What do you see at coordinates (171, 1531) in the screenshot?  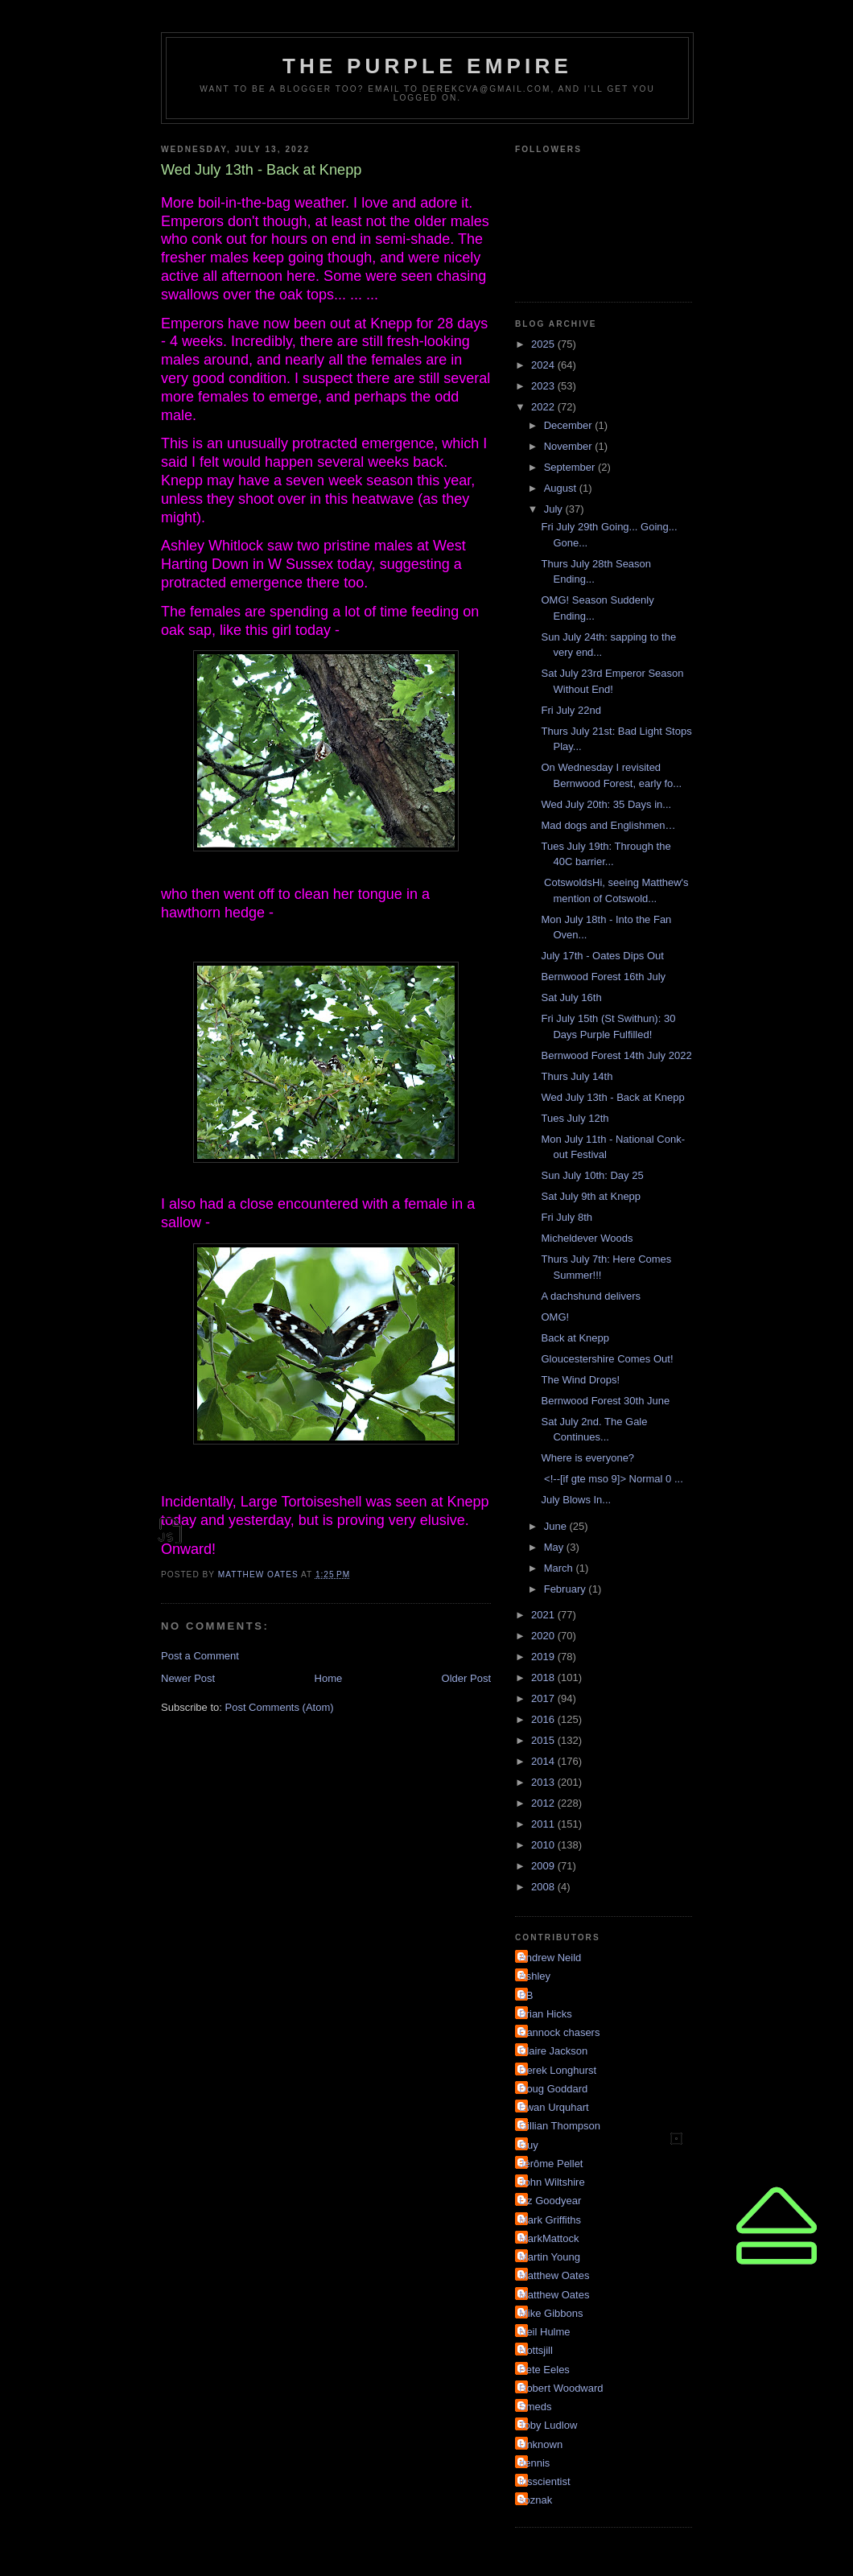 I see `javascript file in a project directory` at bounding box center [171, 1531].